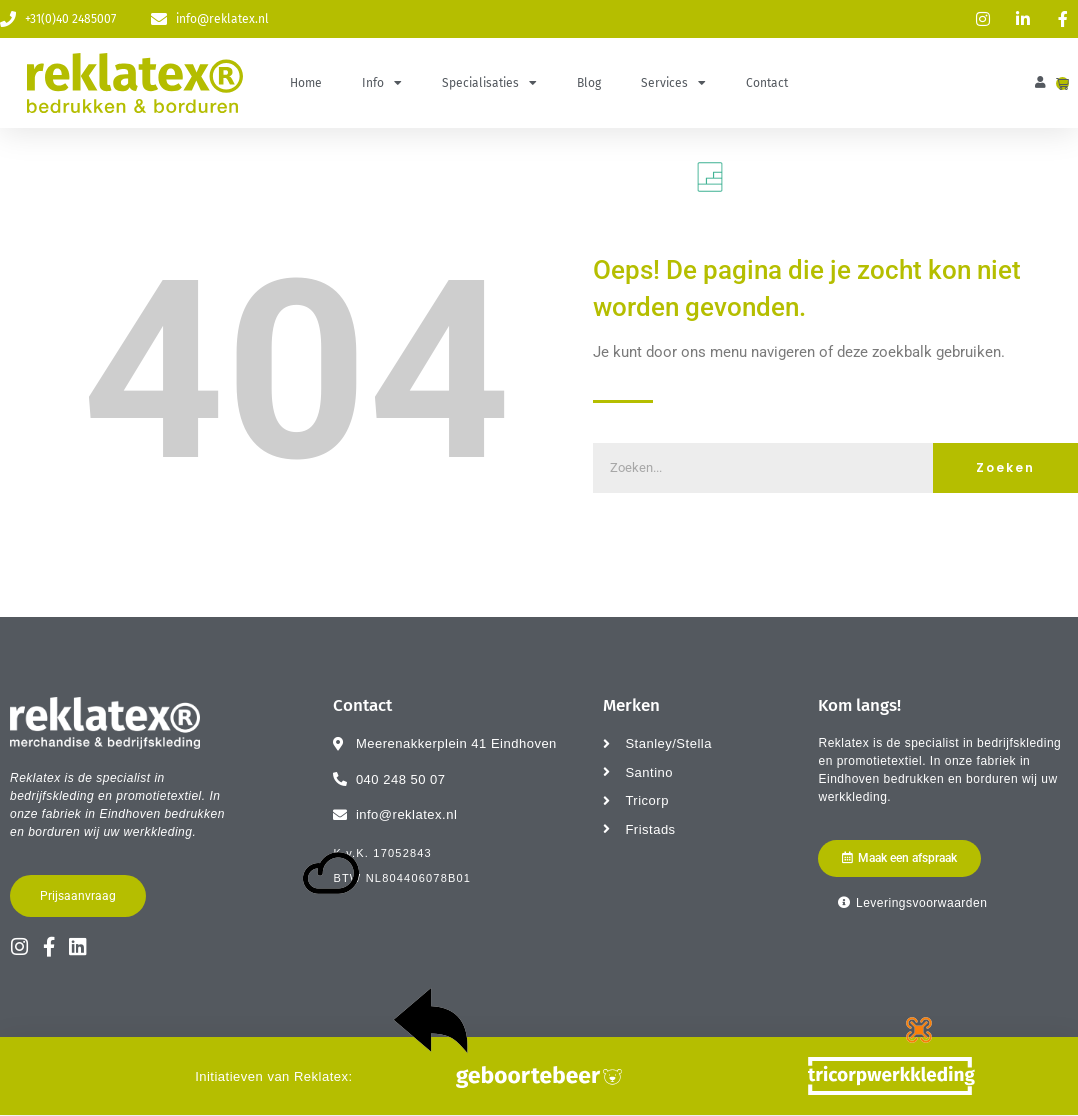 This screenshot has width=1078, height=1116. What do you see at coordinates (331, 873) in the screenshot?
I see `access cloud storage` at bounding box center [331, 873].